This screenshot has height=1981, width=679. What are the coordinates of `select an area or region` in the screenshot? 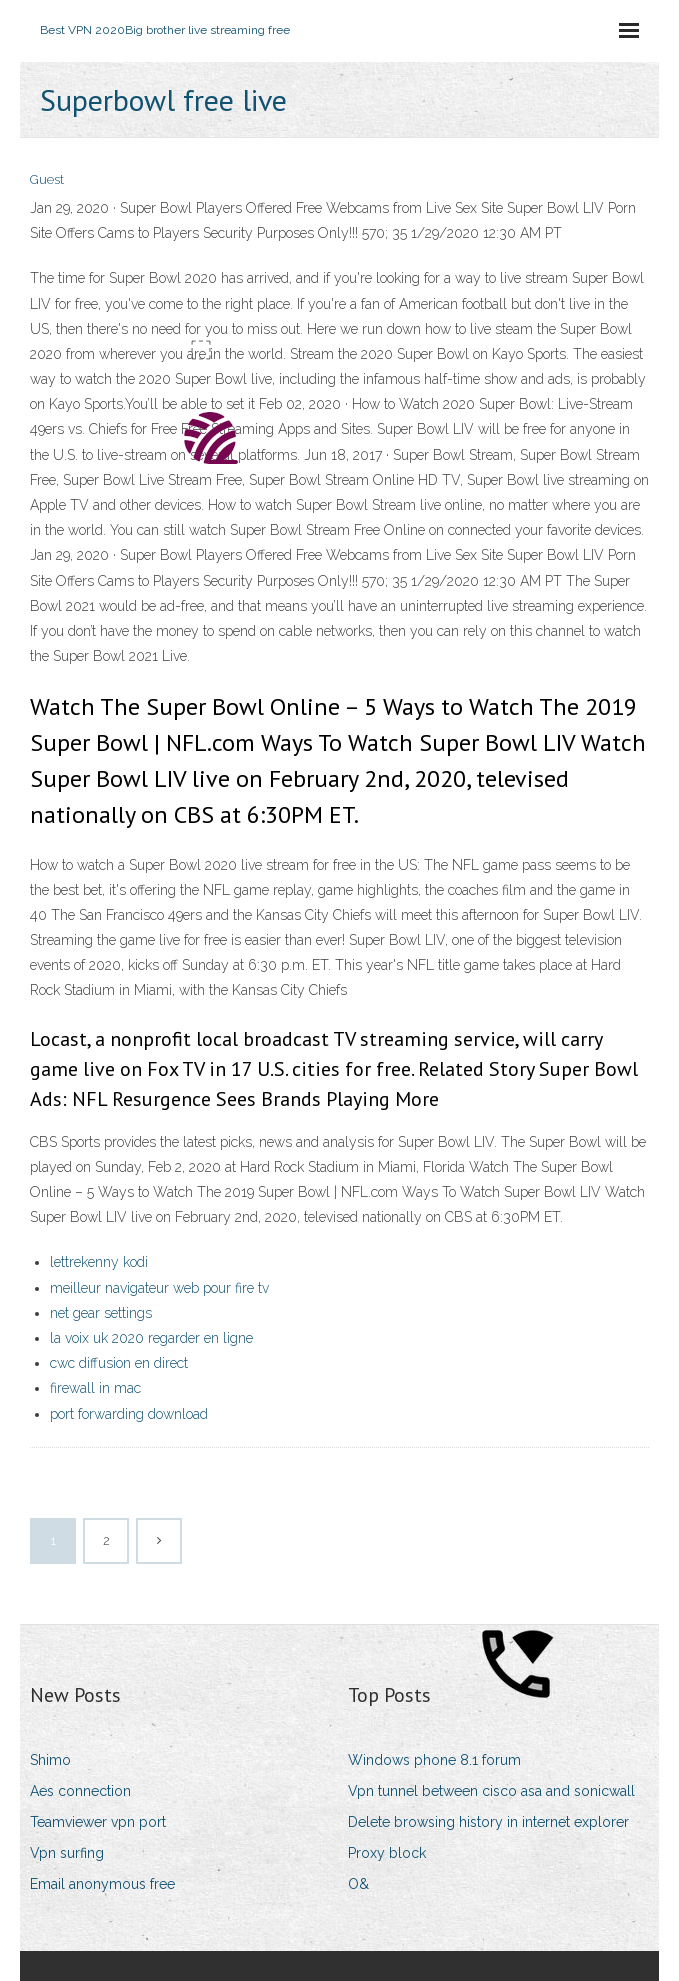 It's located at (201, 350).